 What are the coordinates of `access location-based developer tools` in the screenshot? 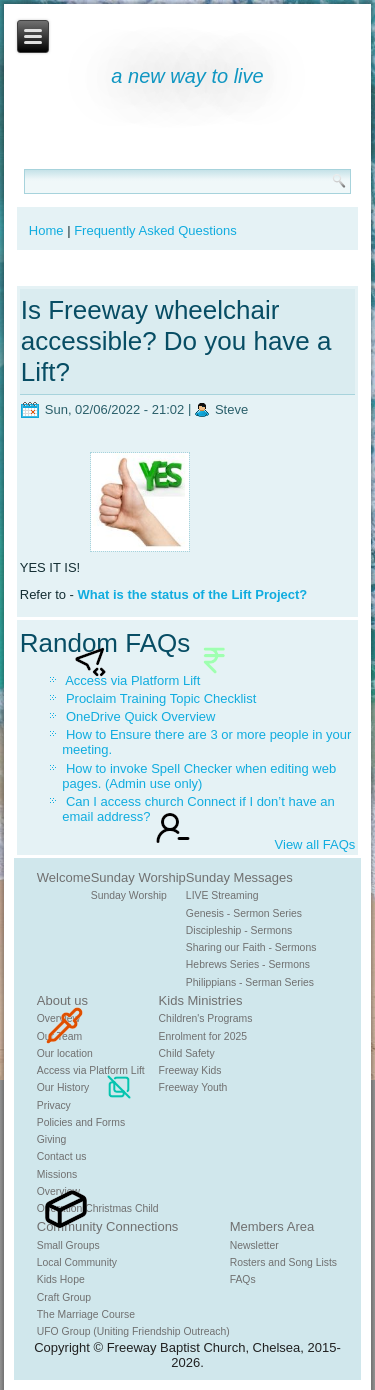 It's located at (90, 662).